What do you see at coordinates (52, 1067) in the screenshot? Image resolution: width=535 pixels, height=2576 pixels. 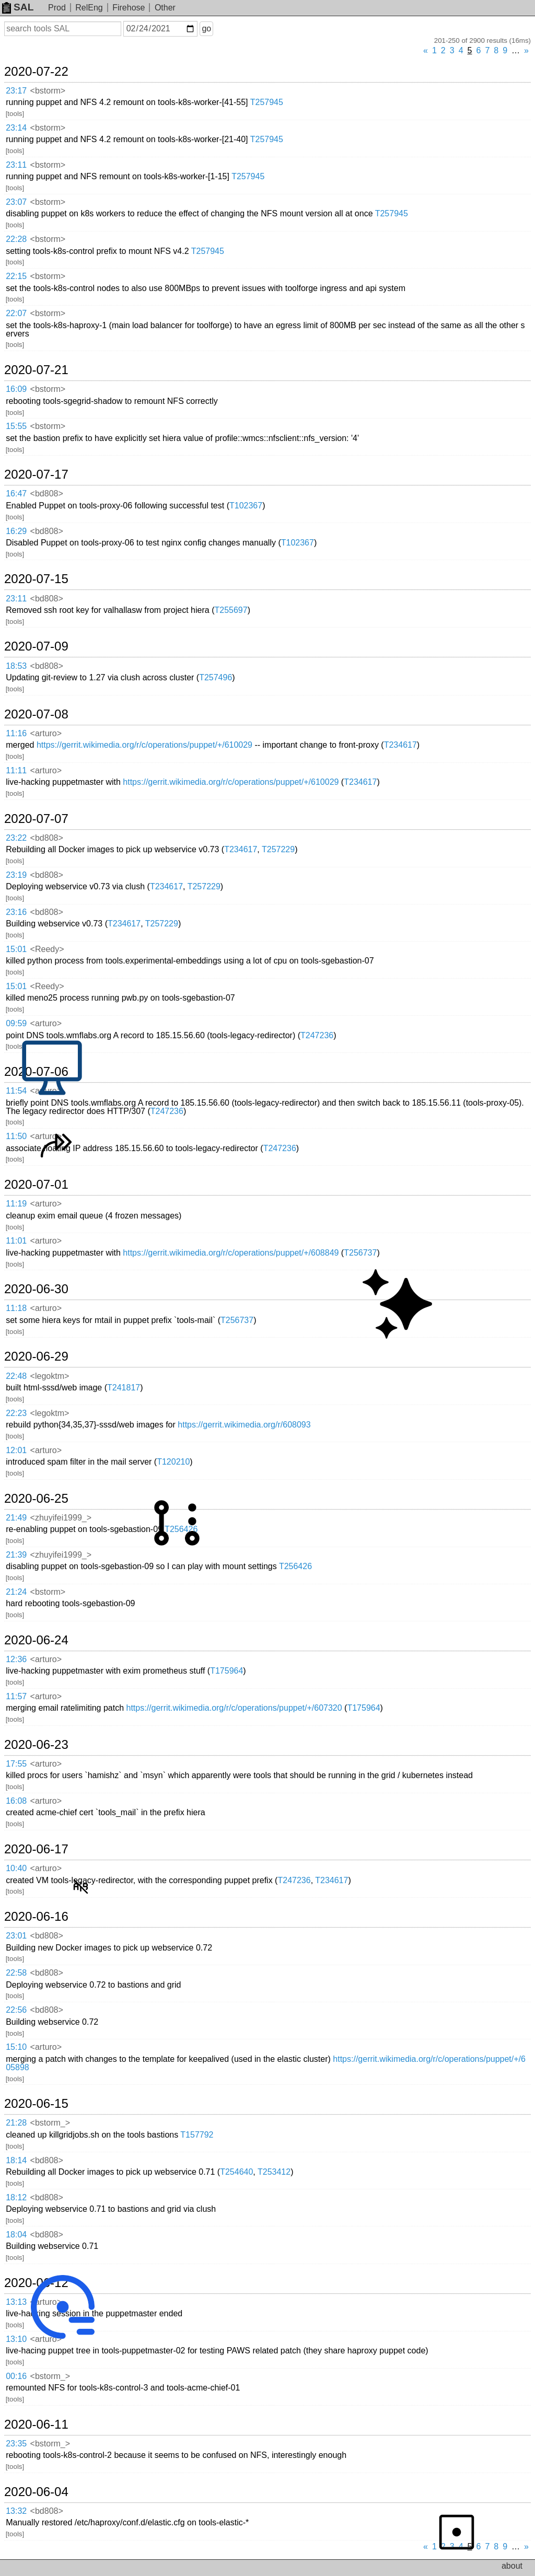 I see `view on desktop device` at bounding box center [52, 1067].